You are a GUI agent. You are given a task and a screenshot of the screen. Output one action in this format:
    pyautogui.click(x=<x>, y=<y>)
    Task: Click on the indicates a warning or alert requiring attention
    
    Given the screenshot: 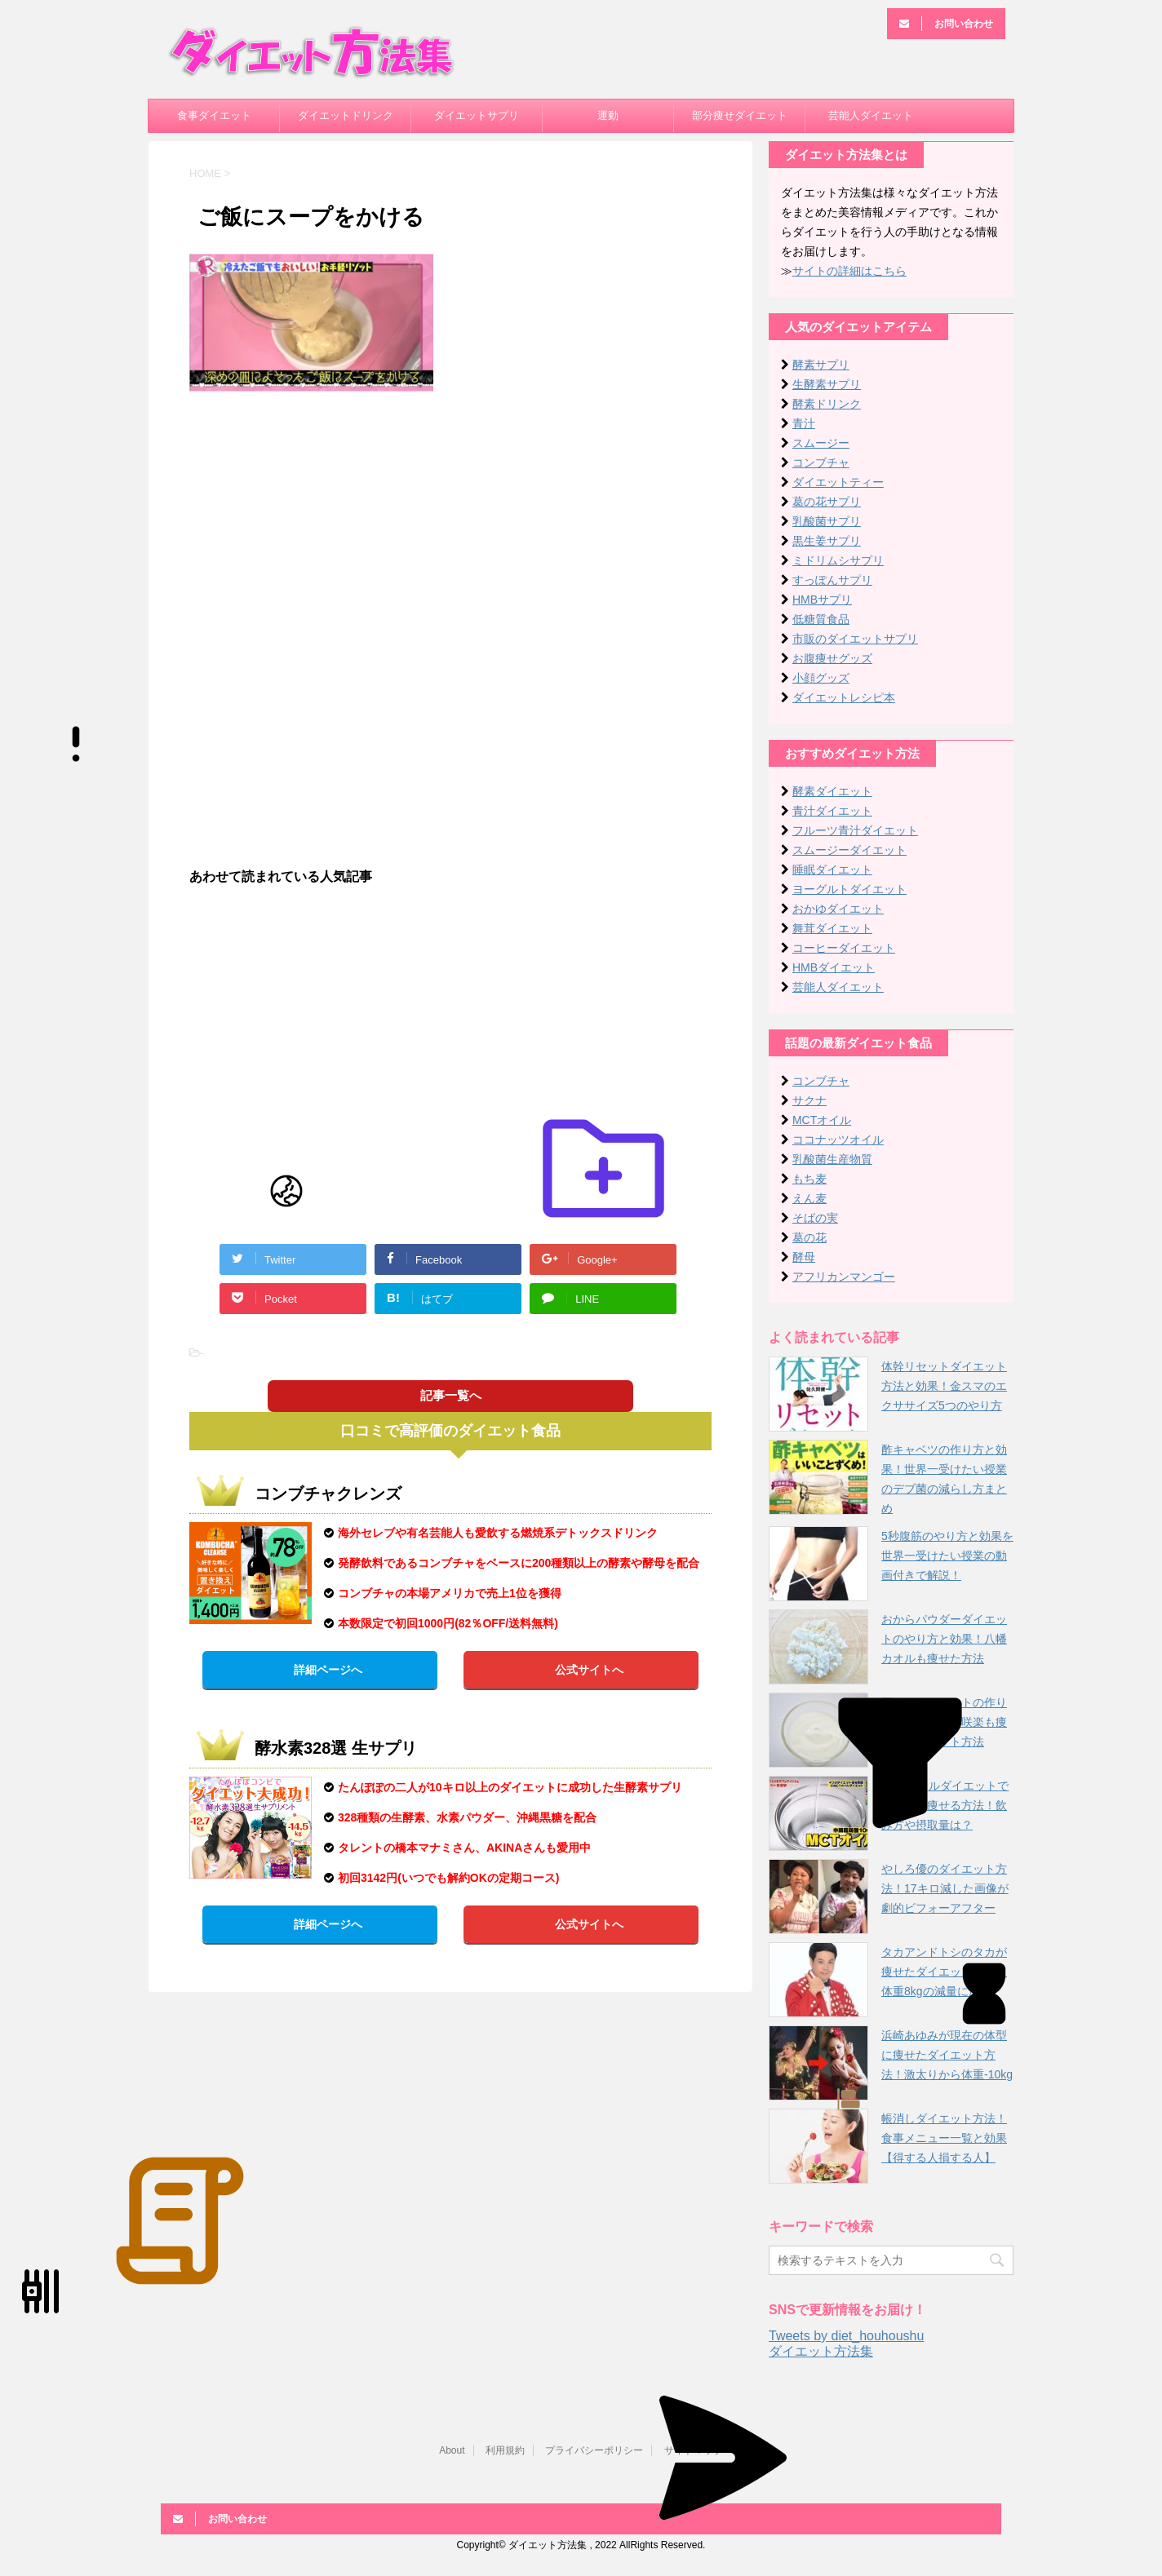 What is the action you would take?
    pyautogui.click(x=76, y=744)
    